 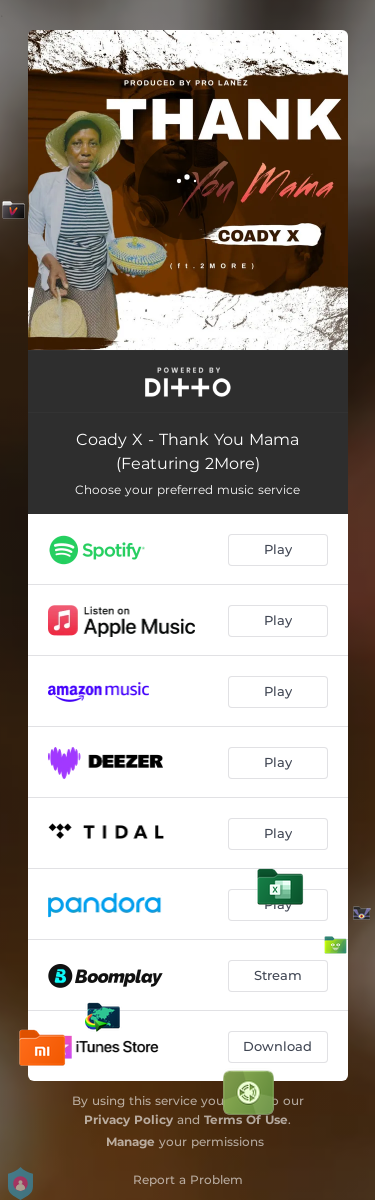 What do you see at coordinates (103, 1016) in the screenshot?
I see `open internet download manager files folder` at bounding box center [103, 1016].